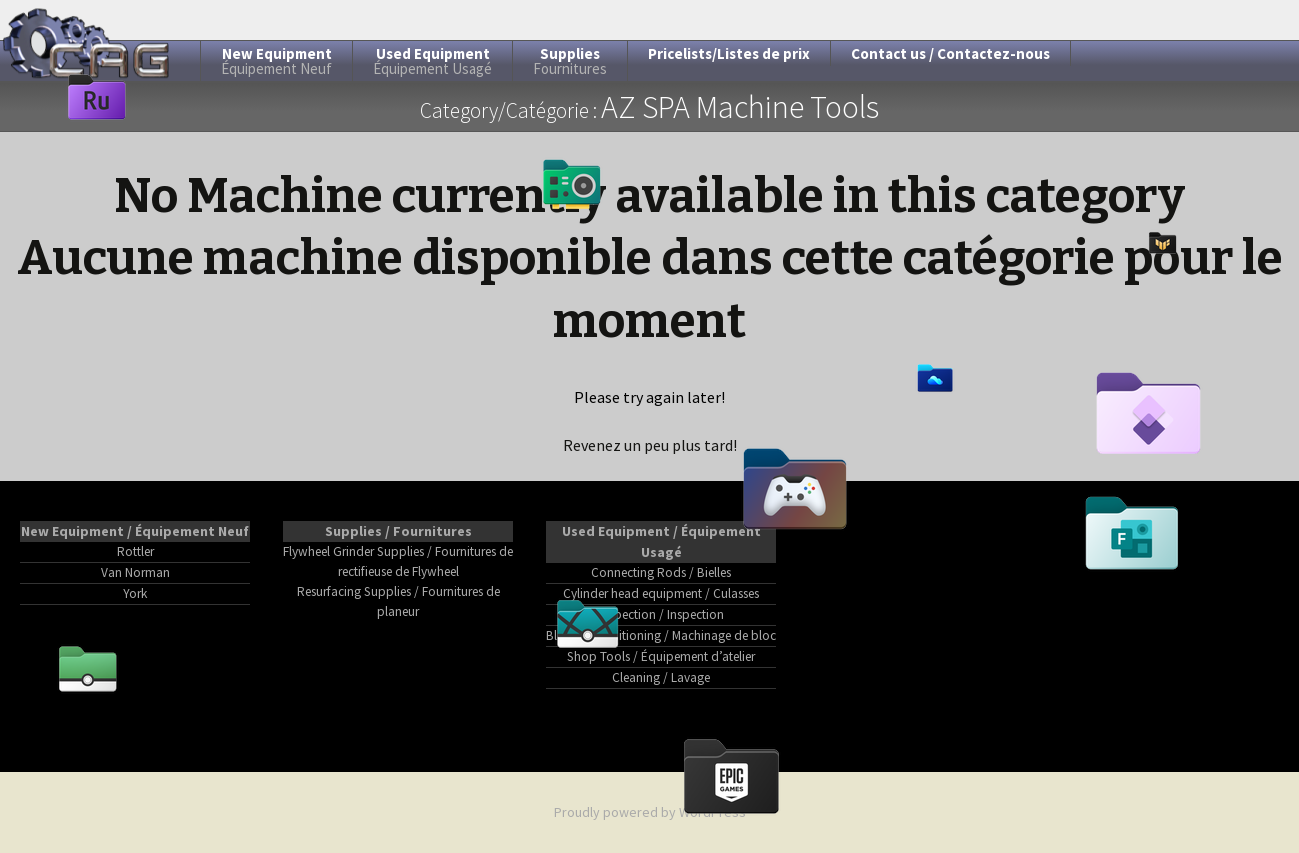 The height and width of the screenshot is (853, 1299). I want to click on open wondershare document cloud folder, so click(935, 379).